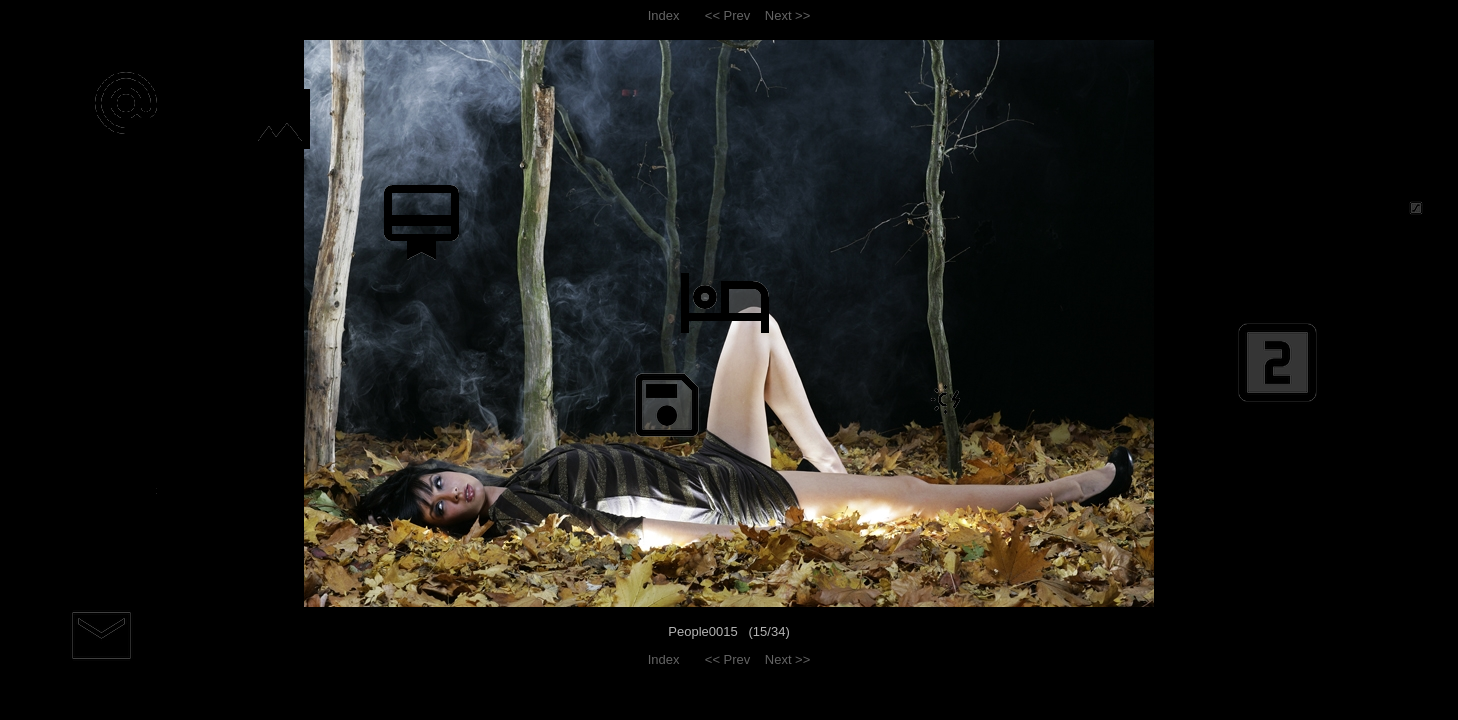 The height and width of the screenshot is (720, 1458). I want to click on switch to the right panel or view, so click(153, 491).